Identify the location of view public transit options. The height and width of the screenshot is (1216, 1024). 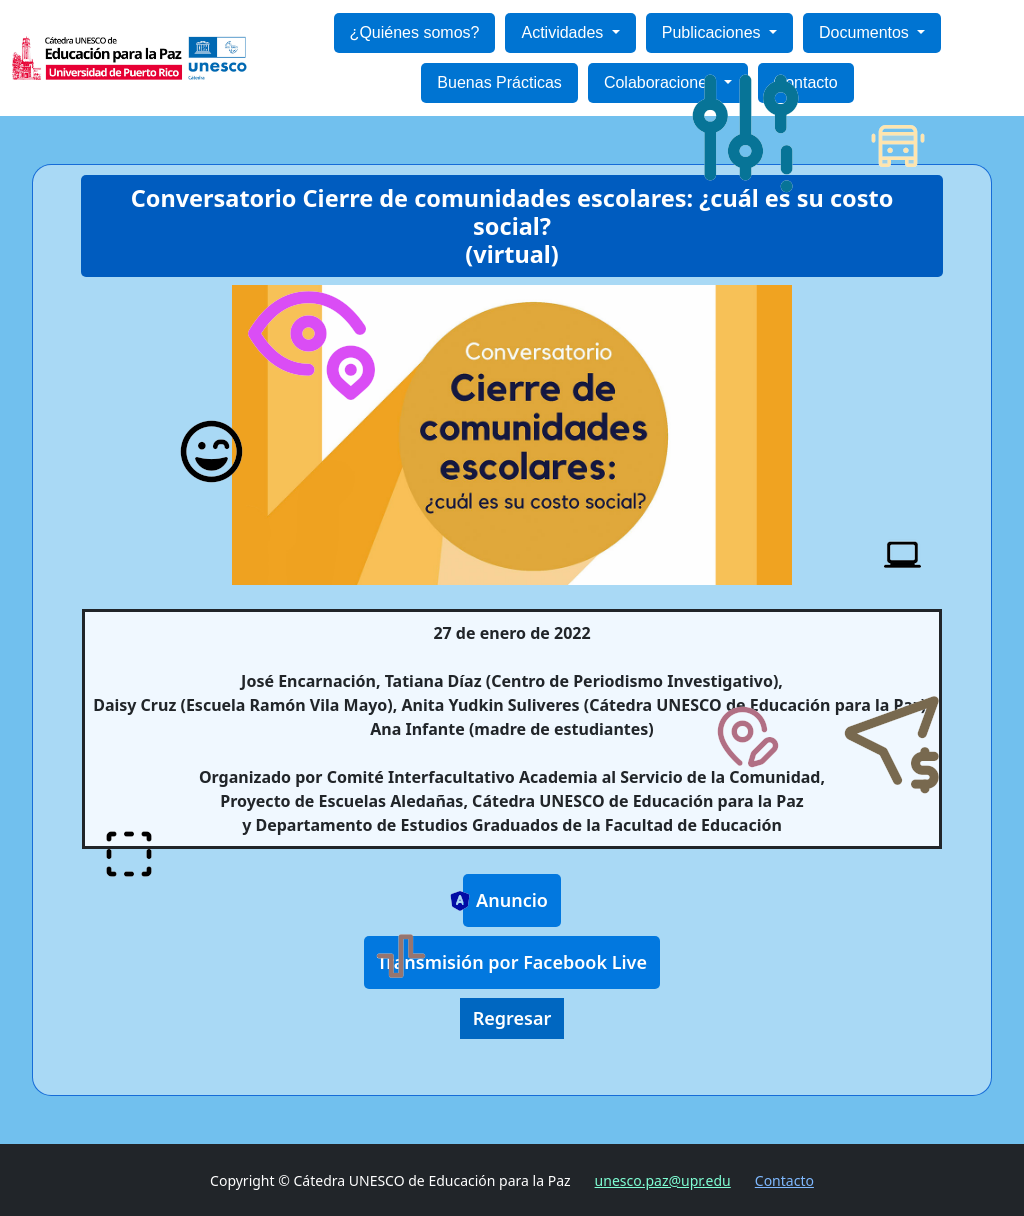
(898, 146).